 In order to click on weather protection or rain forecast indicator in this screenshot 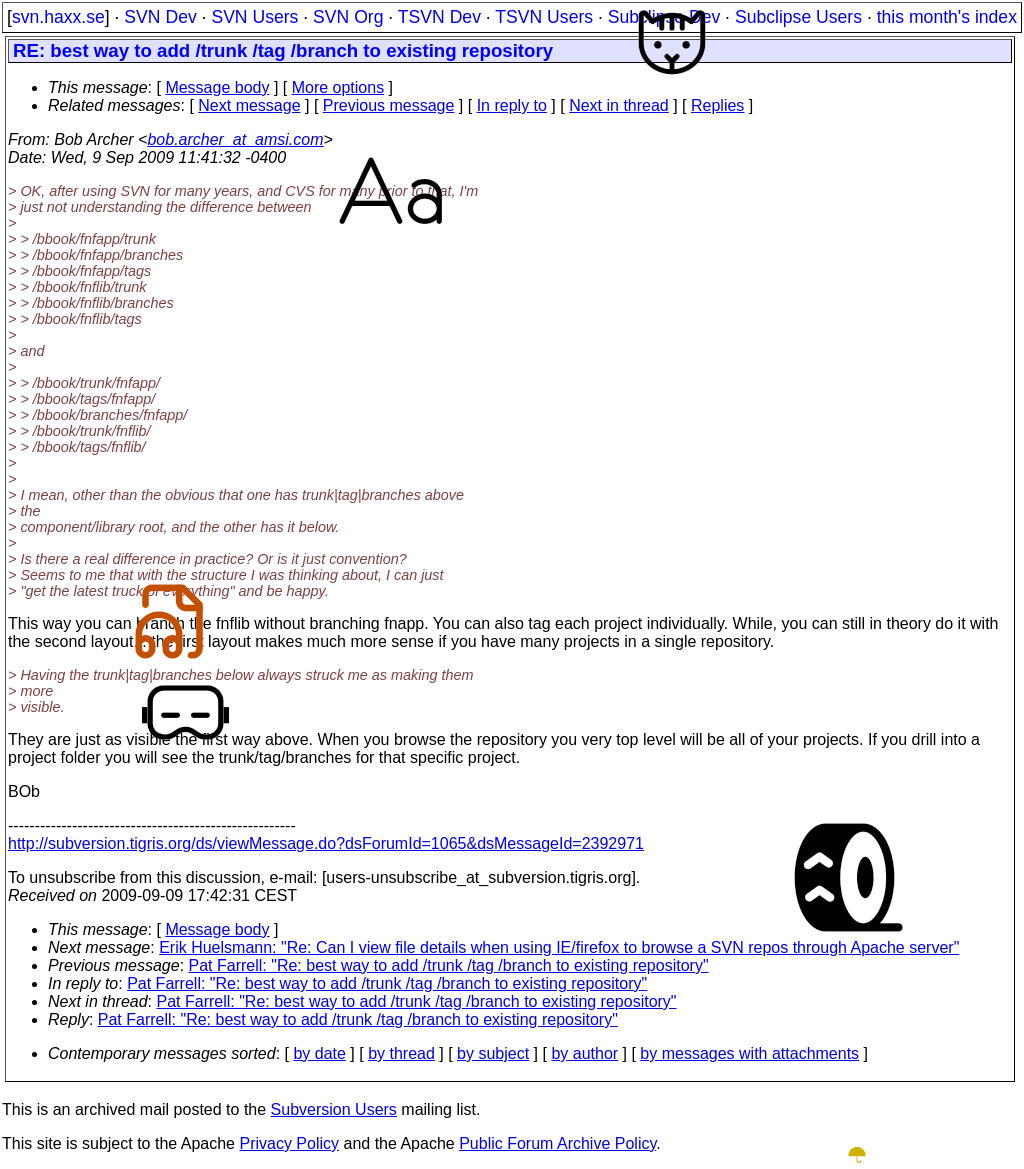, I will do `click(857, 1155)`.